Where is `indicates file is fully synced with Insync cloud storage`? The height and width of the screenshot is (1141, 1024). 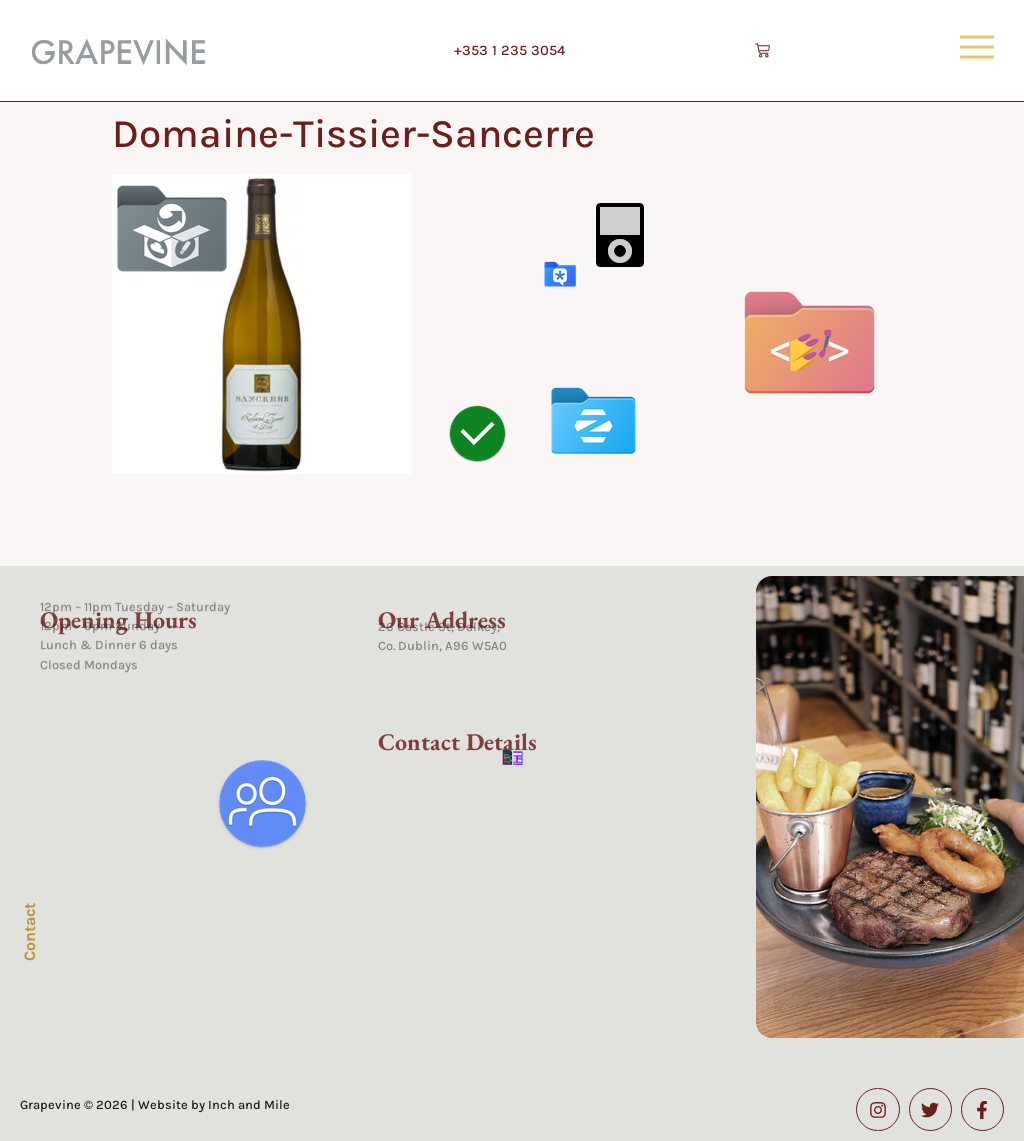
indicates file is fully synced with Insync cloud storage is located at coordinates (477, 433).